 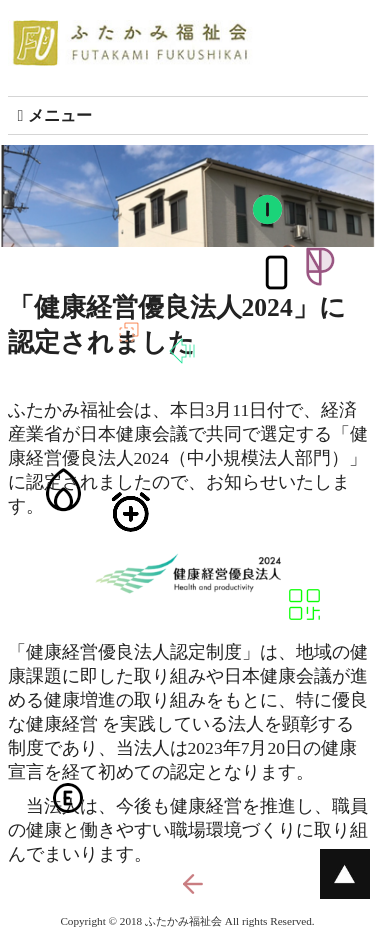 I want to click on scan or generate a qr code, so click(x=304, y=604).